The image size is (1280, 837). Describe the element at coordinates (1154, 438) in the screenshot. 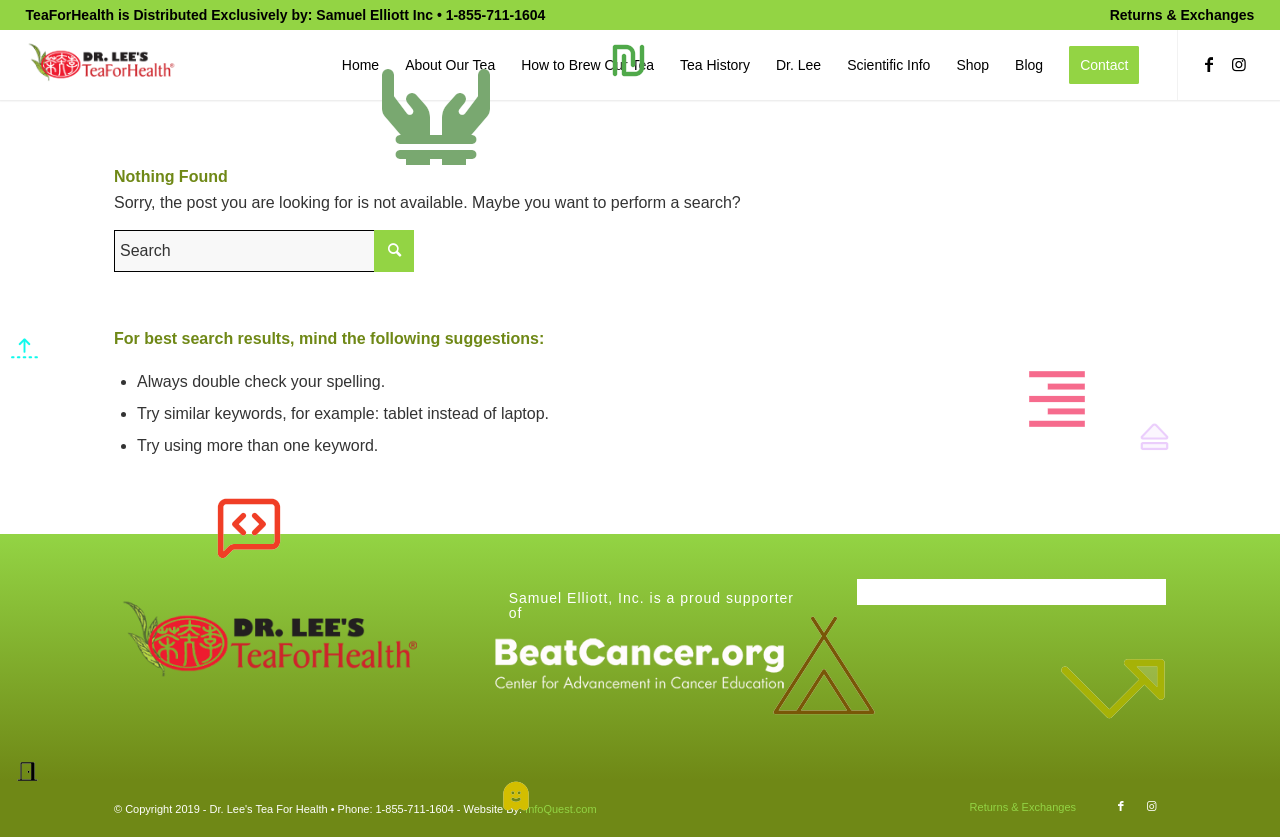

I see `eject media or disc` at that location.